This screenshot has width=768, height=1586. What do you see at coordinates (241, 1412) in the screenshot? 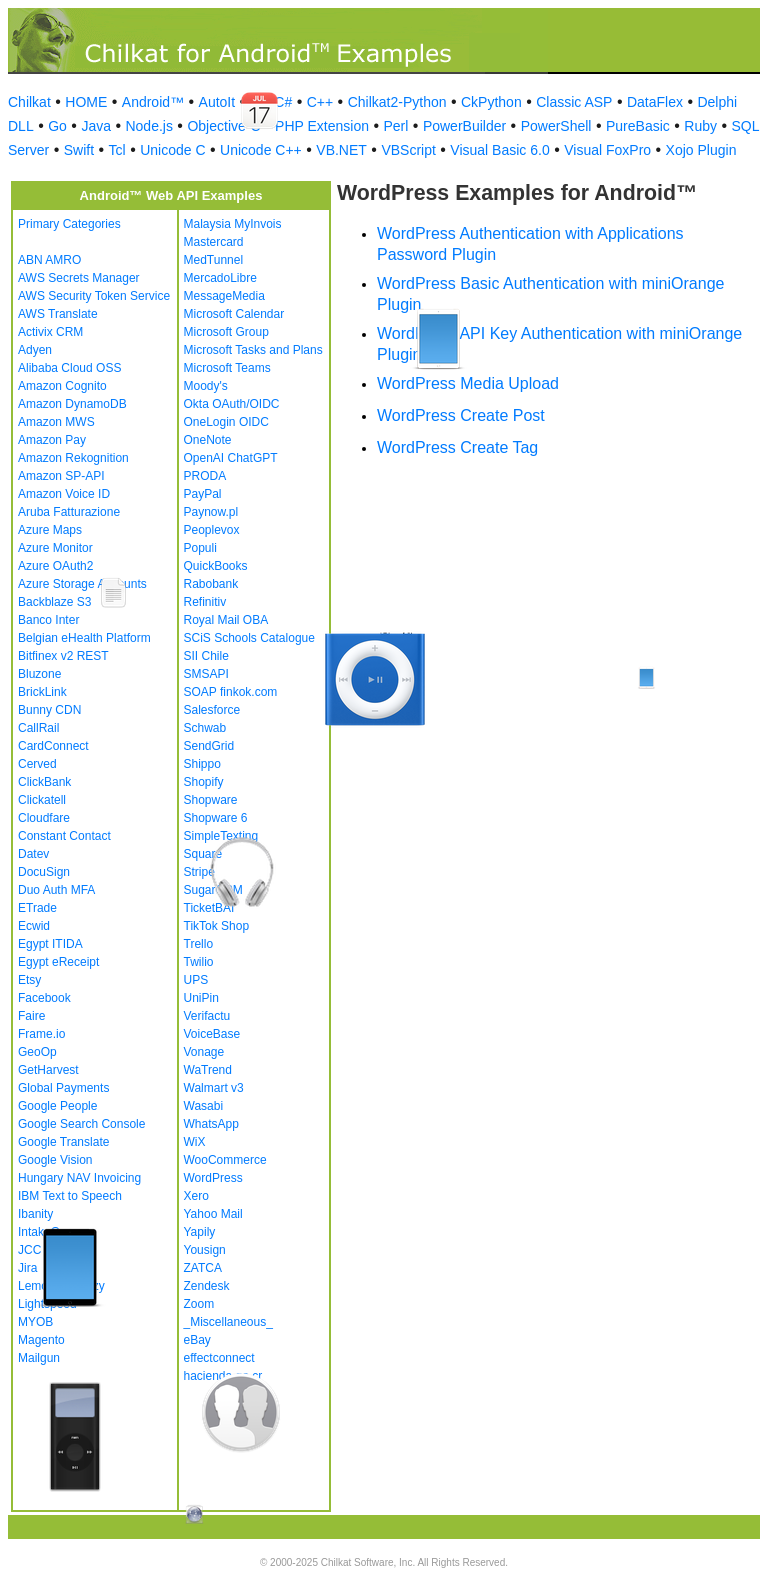
I see `manage user groups` at bounding box center [241, 1412].